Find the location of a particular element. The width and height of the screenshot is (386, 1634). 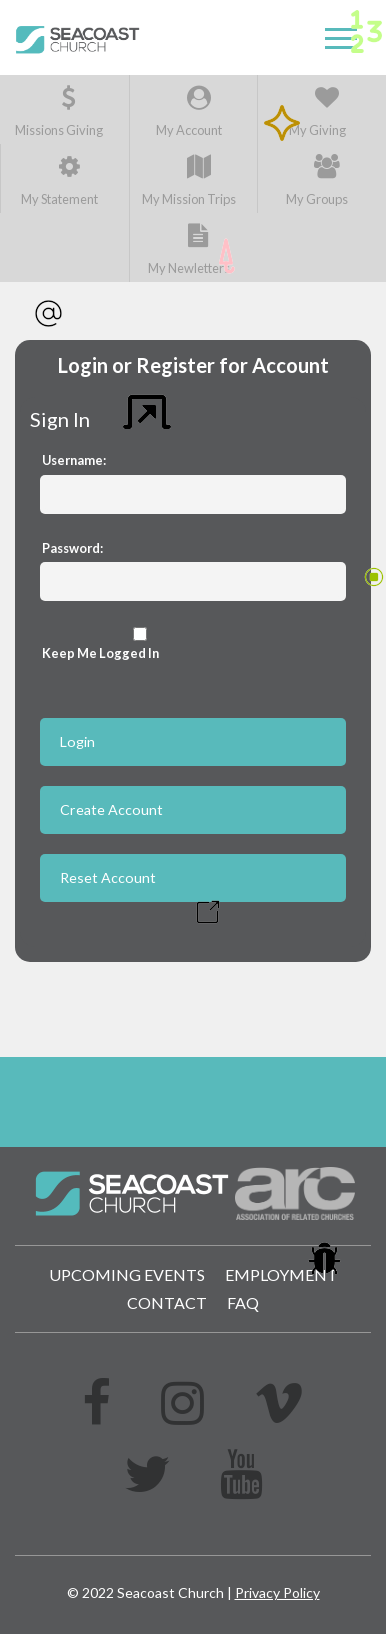

stop or halt a current process is located at coordinates (374, 577).